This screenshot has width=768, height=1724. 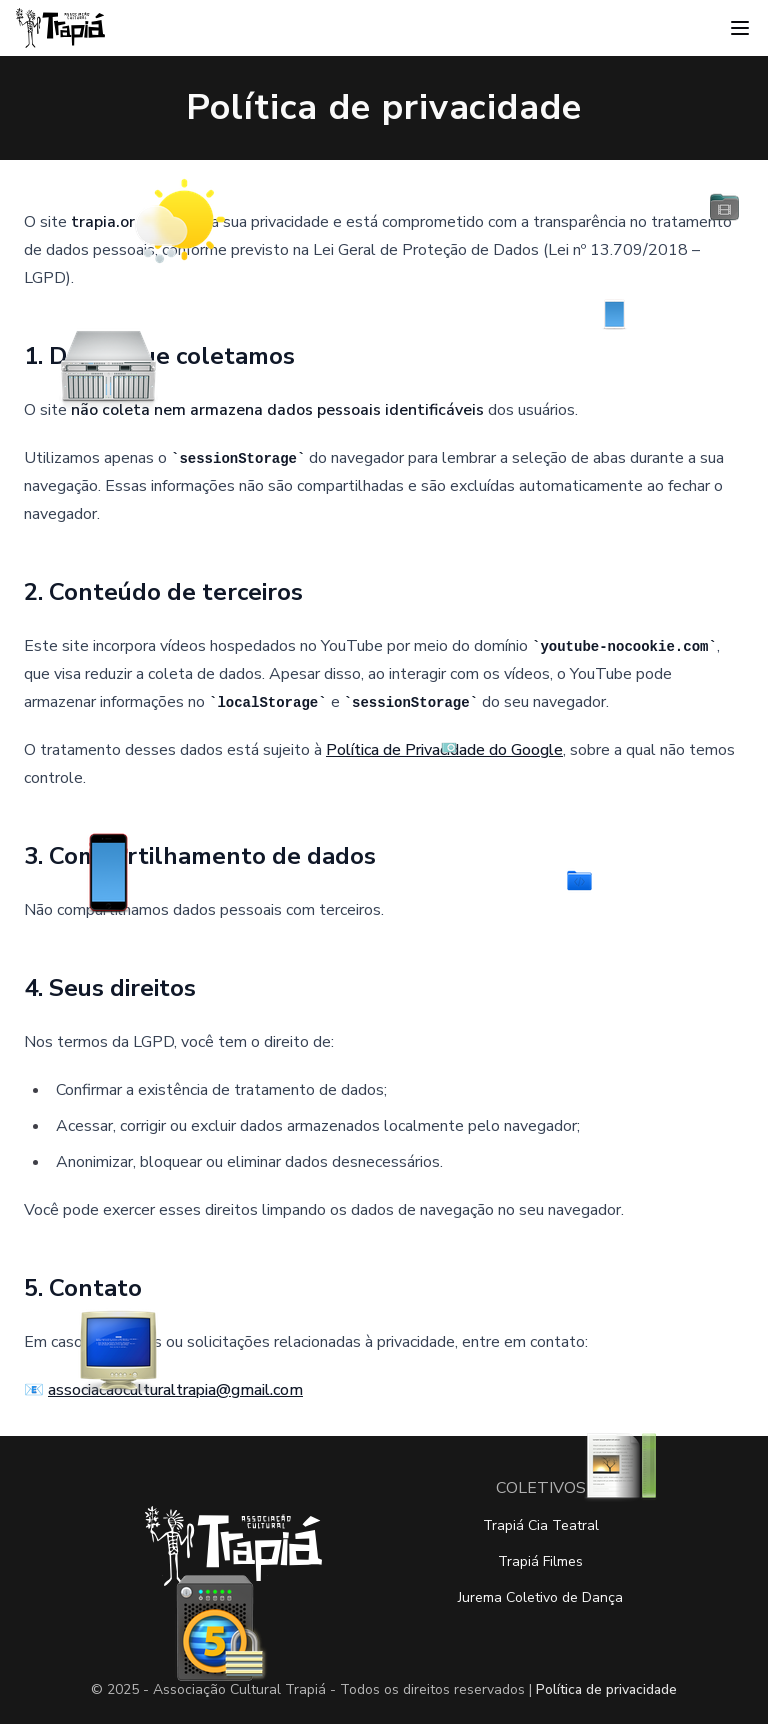 I want to click on open folder containing code or development files, so click(x=579, y=880).